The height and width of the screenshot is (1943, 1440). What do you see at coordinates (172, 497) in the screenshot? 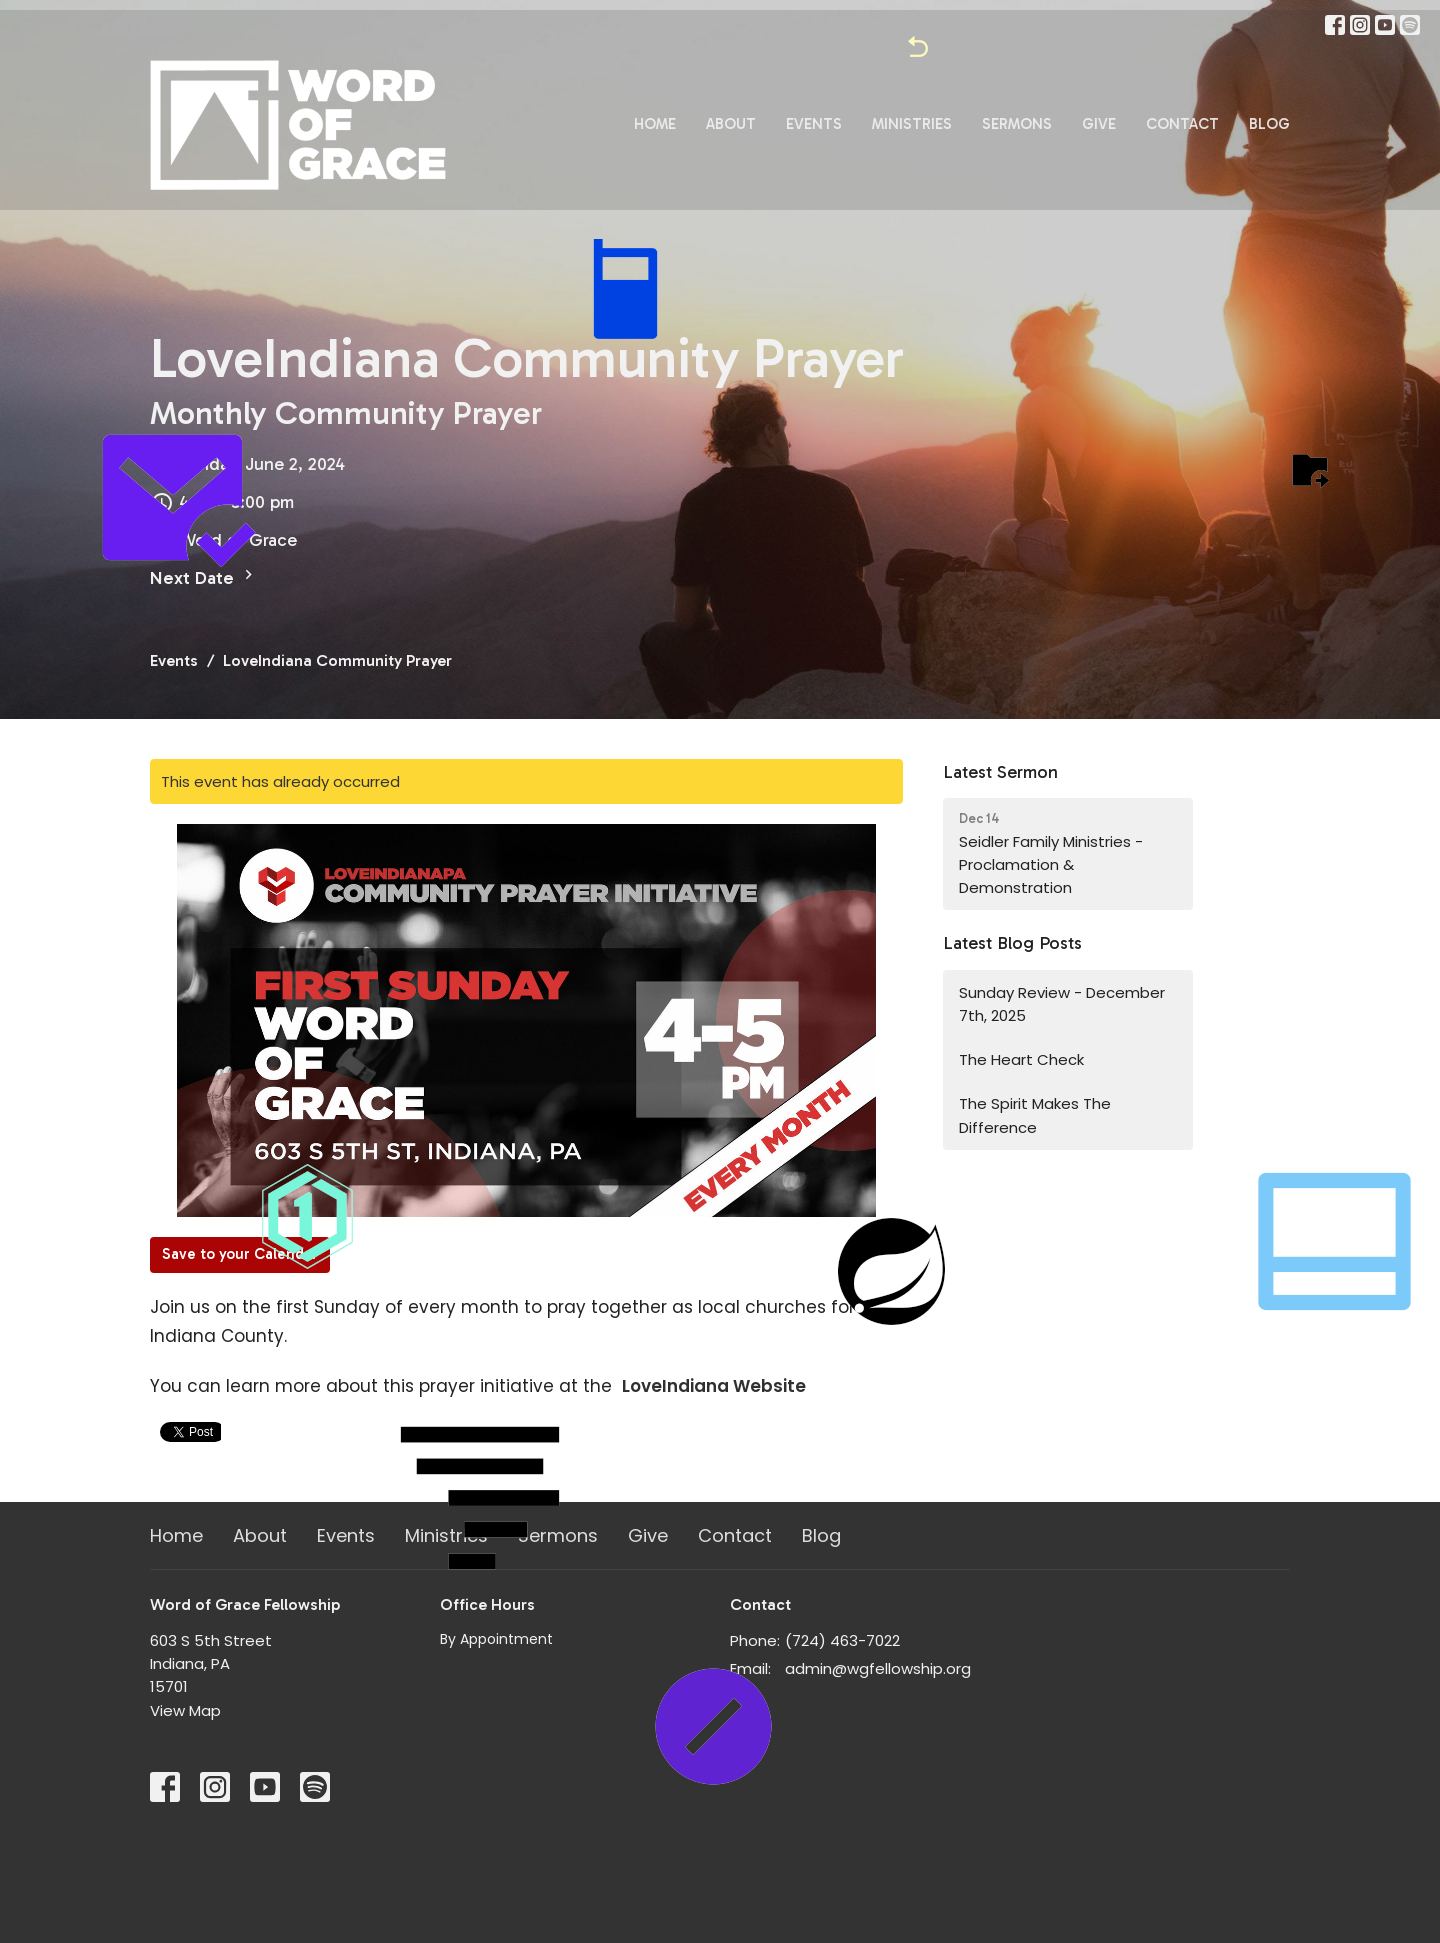
I see `email successfully sent or delivered` at bounding box center [172, 497].